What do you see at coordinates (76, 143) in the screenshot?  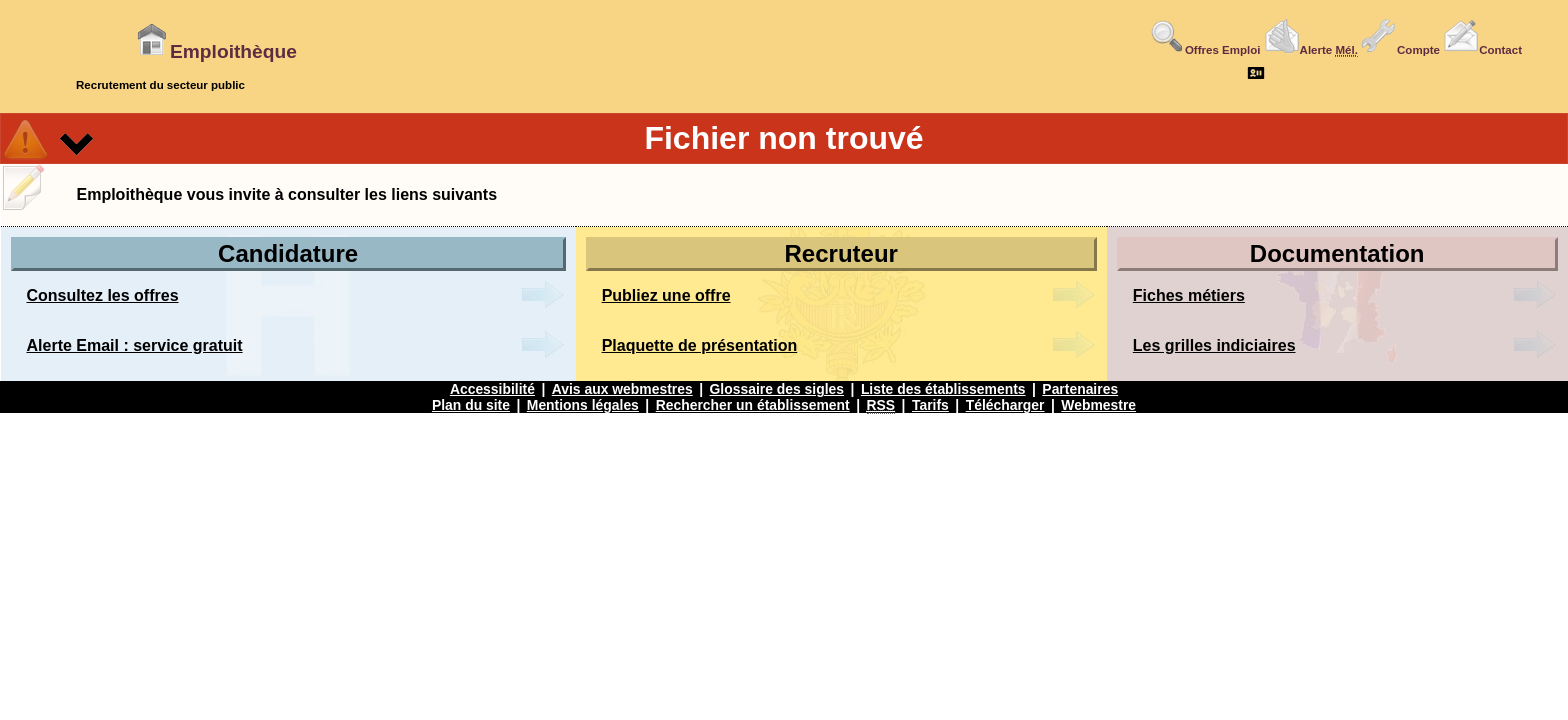 I see `expand a dropdown menu` at bounding box center [76, 143].